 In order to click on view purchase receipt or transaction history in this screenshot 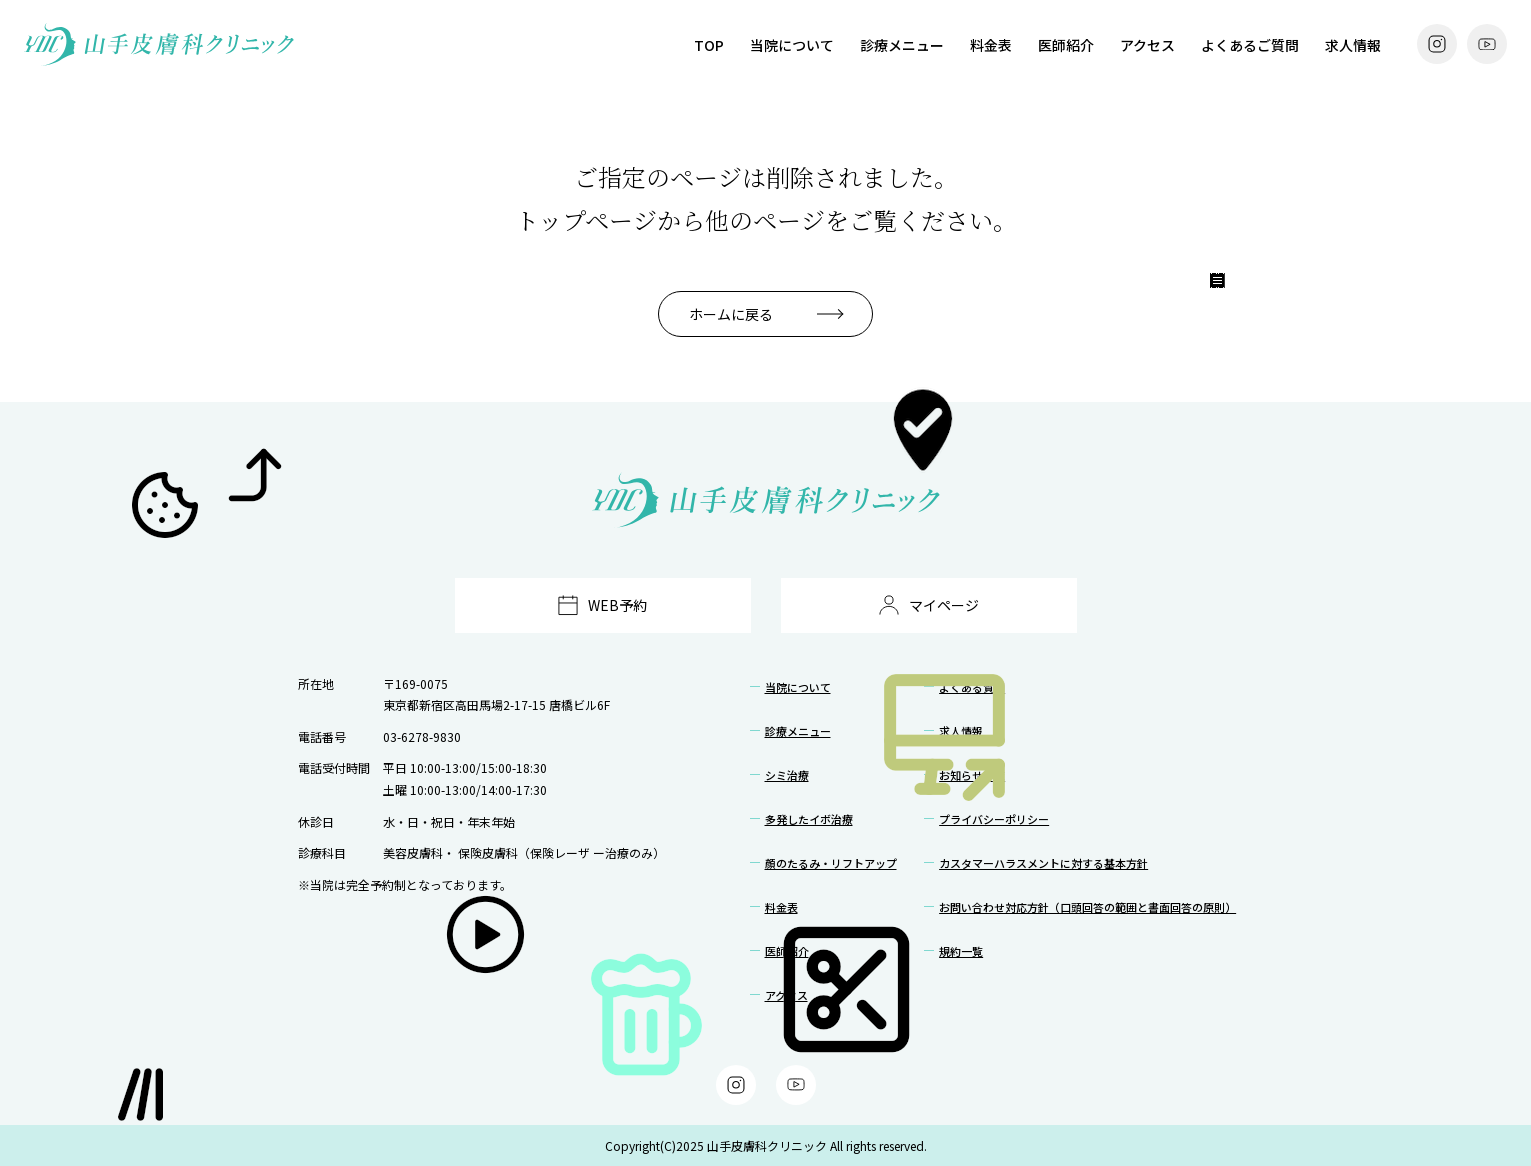, I will do `click(1217, 280)`.